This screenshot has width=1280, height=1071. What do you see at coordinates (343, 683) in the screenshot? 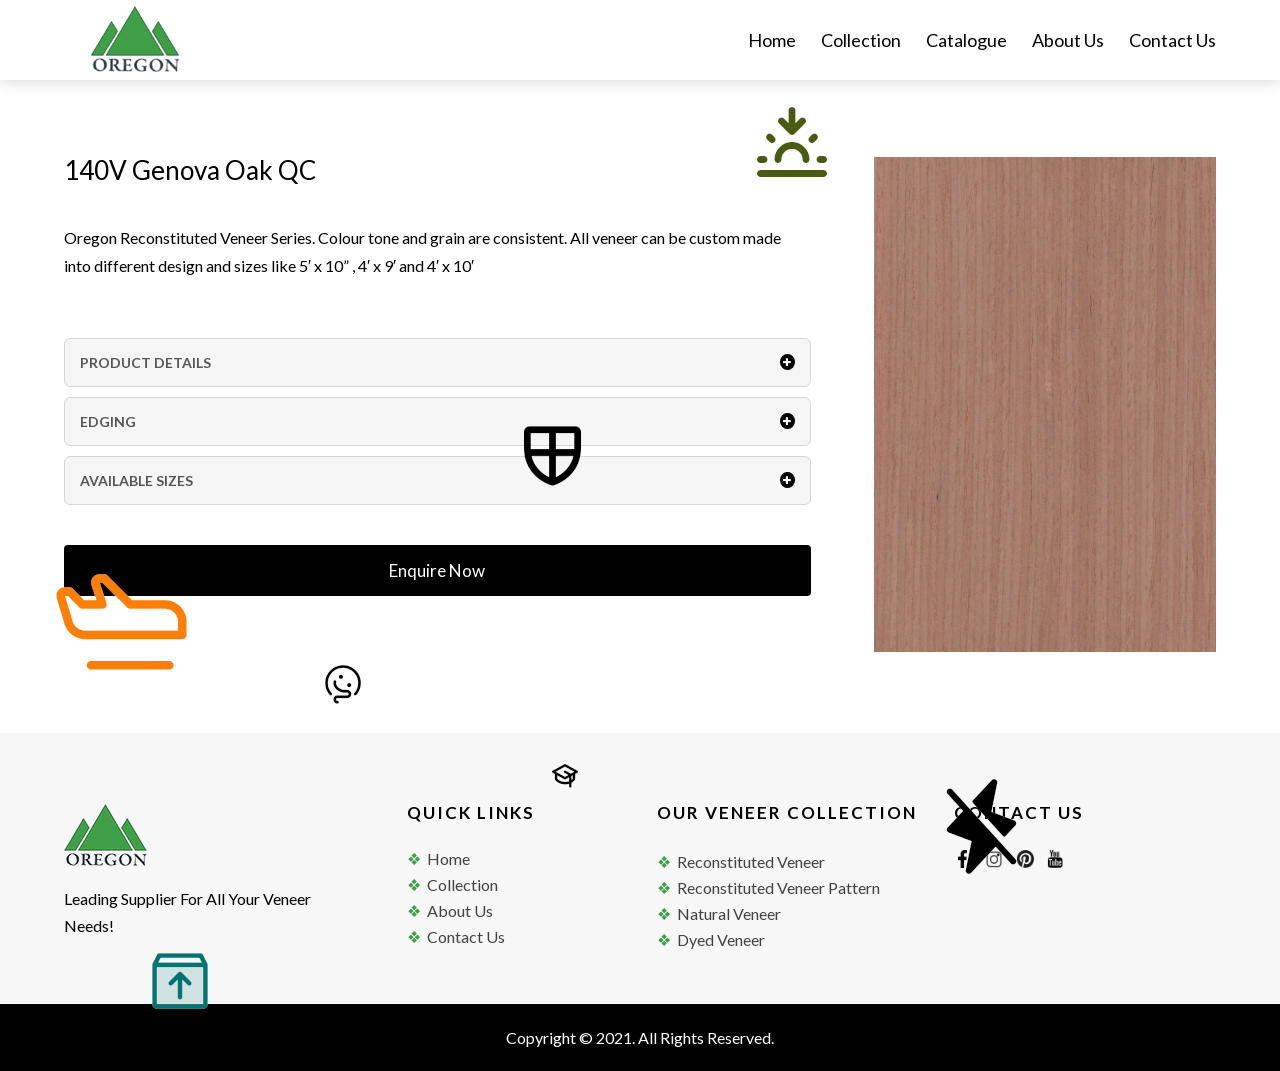
I see `indicates overwhelming or stressful situation` at bounding box center [343, 683].